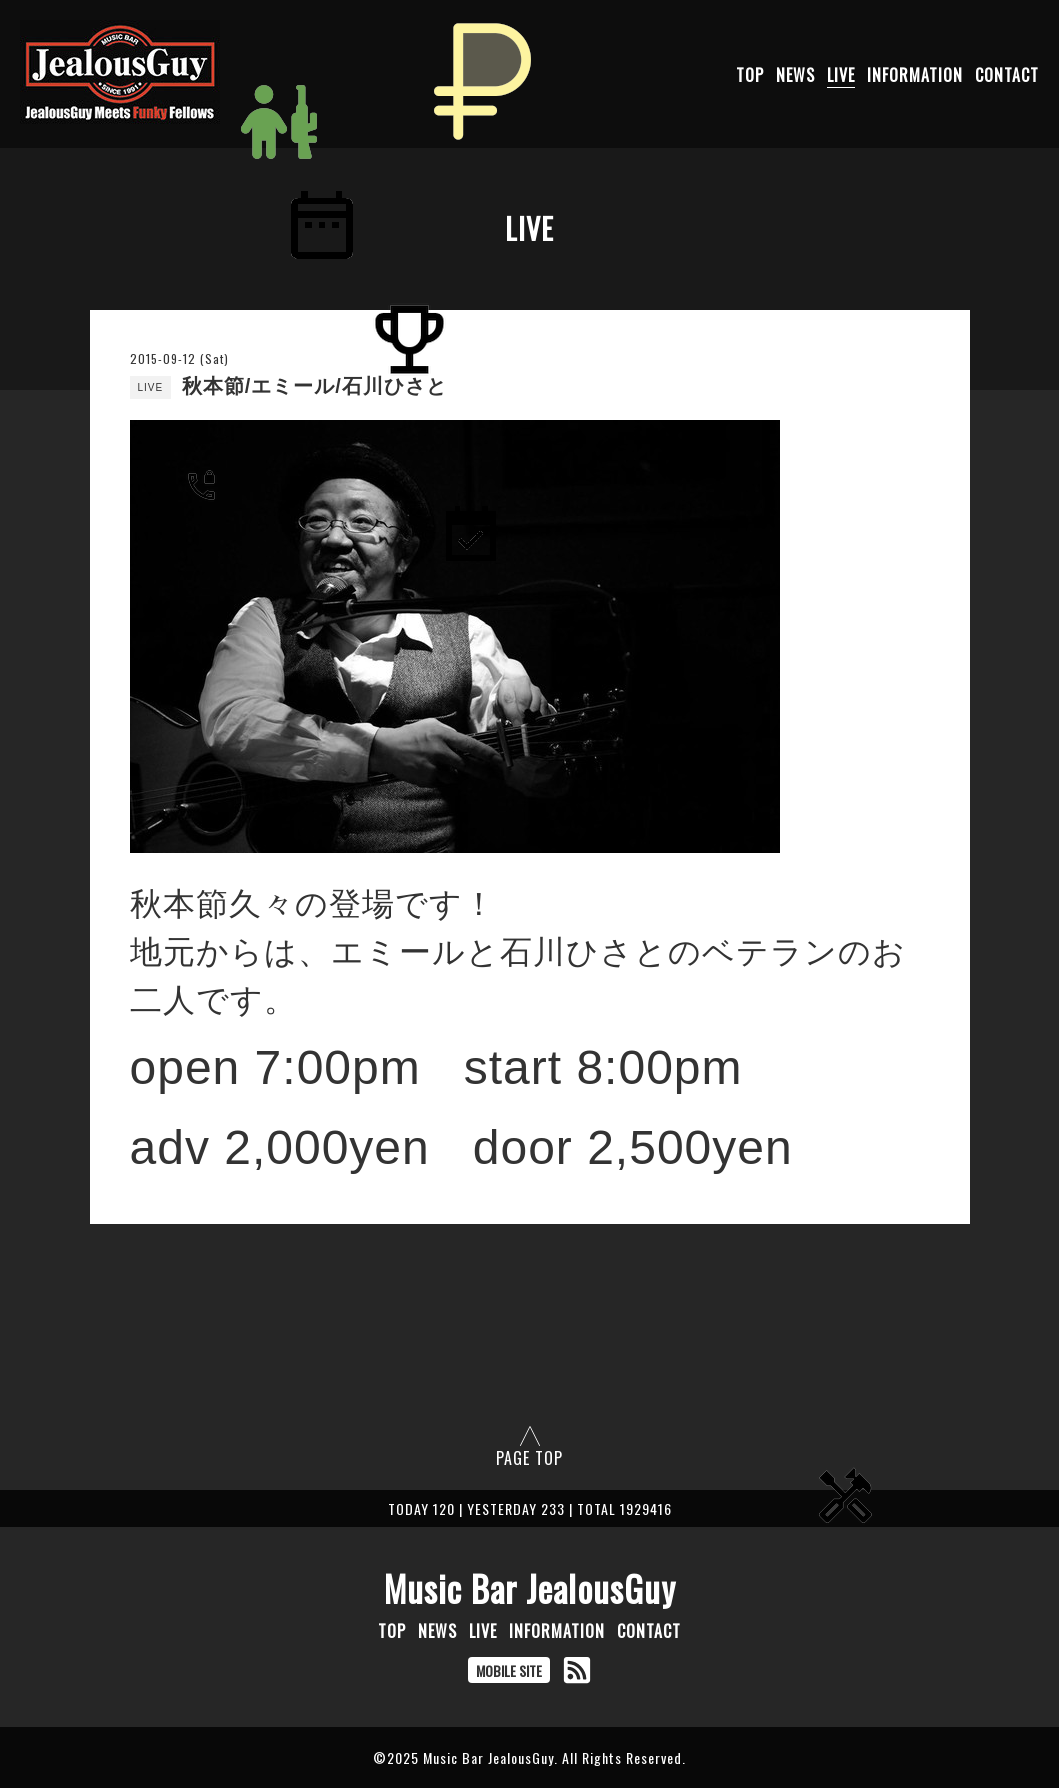 The height and width of the screenshot is (1788, 1059). What do you see at coordinates (482, 81) in the screenshot?
I see `view price in russian rubles` at bounding box center [482, 81].